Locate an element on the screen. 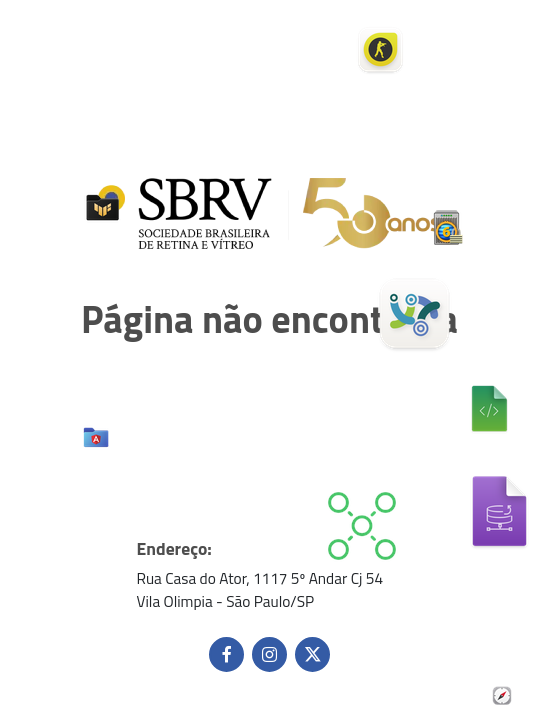 The width and height of the screenshot is (539, 720). kexi database project shortcut file is located at coordinates (499, 512).